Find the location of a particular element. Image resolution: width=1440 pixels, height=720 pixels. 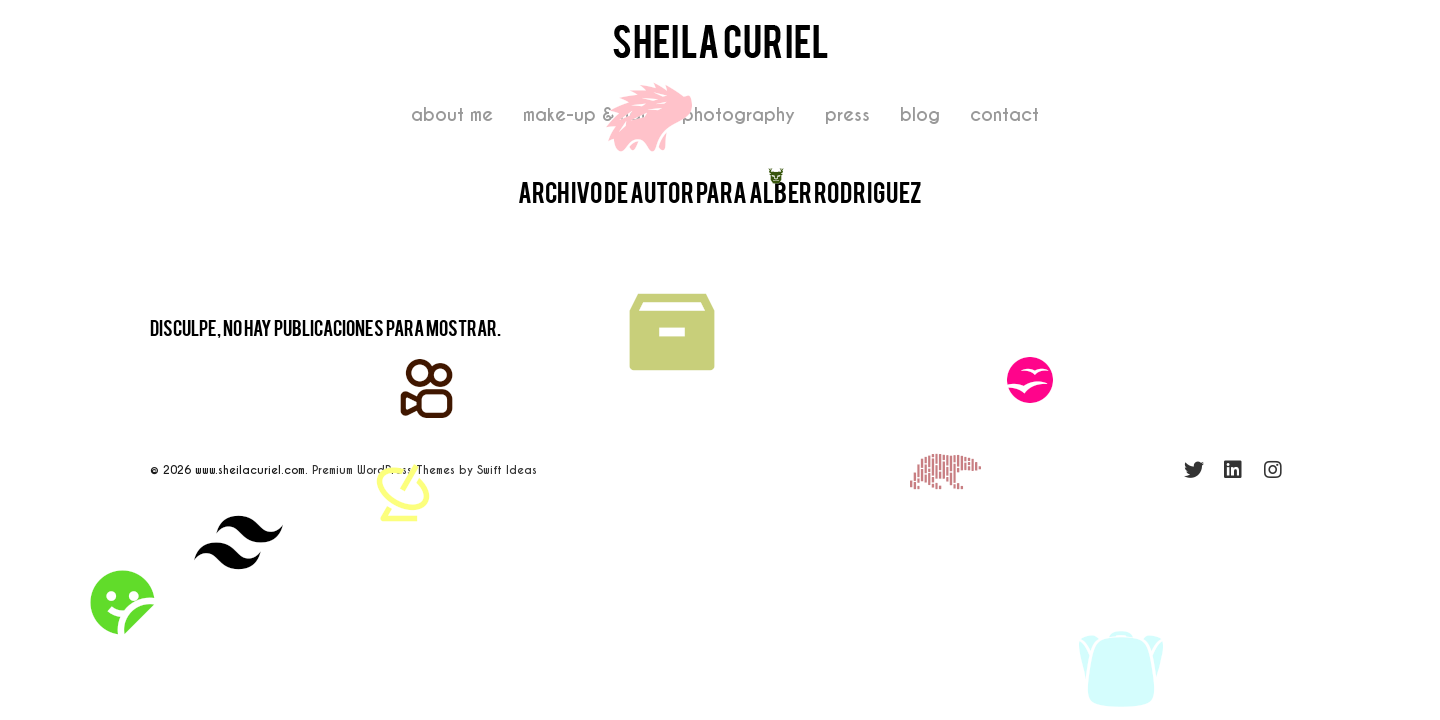

polars data library branding is located at coordinates (945, 471).